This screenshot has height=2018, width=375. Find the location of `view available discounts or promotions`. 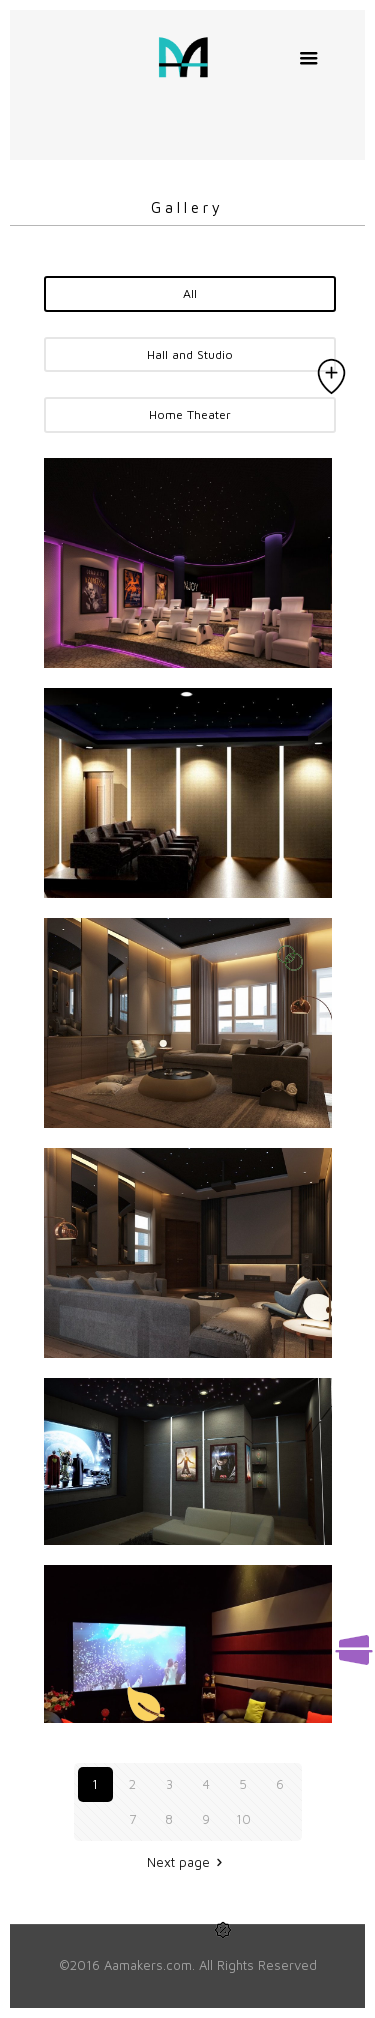

view available discounts or promotions is located at coordinates (223, 1930).